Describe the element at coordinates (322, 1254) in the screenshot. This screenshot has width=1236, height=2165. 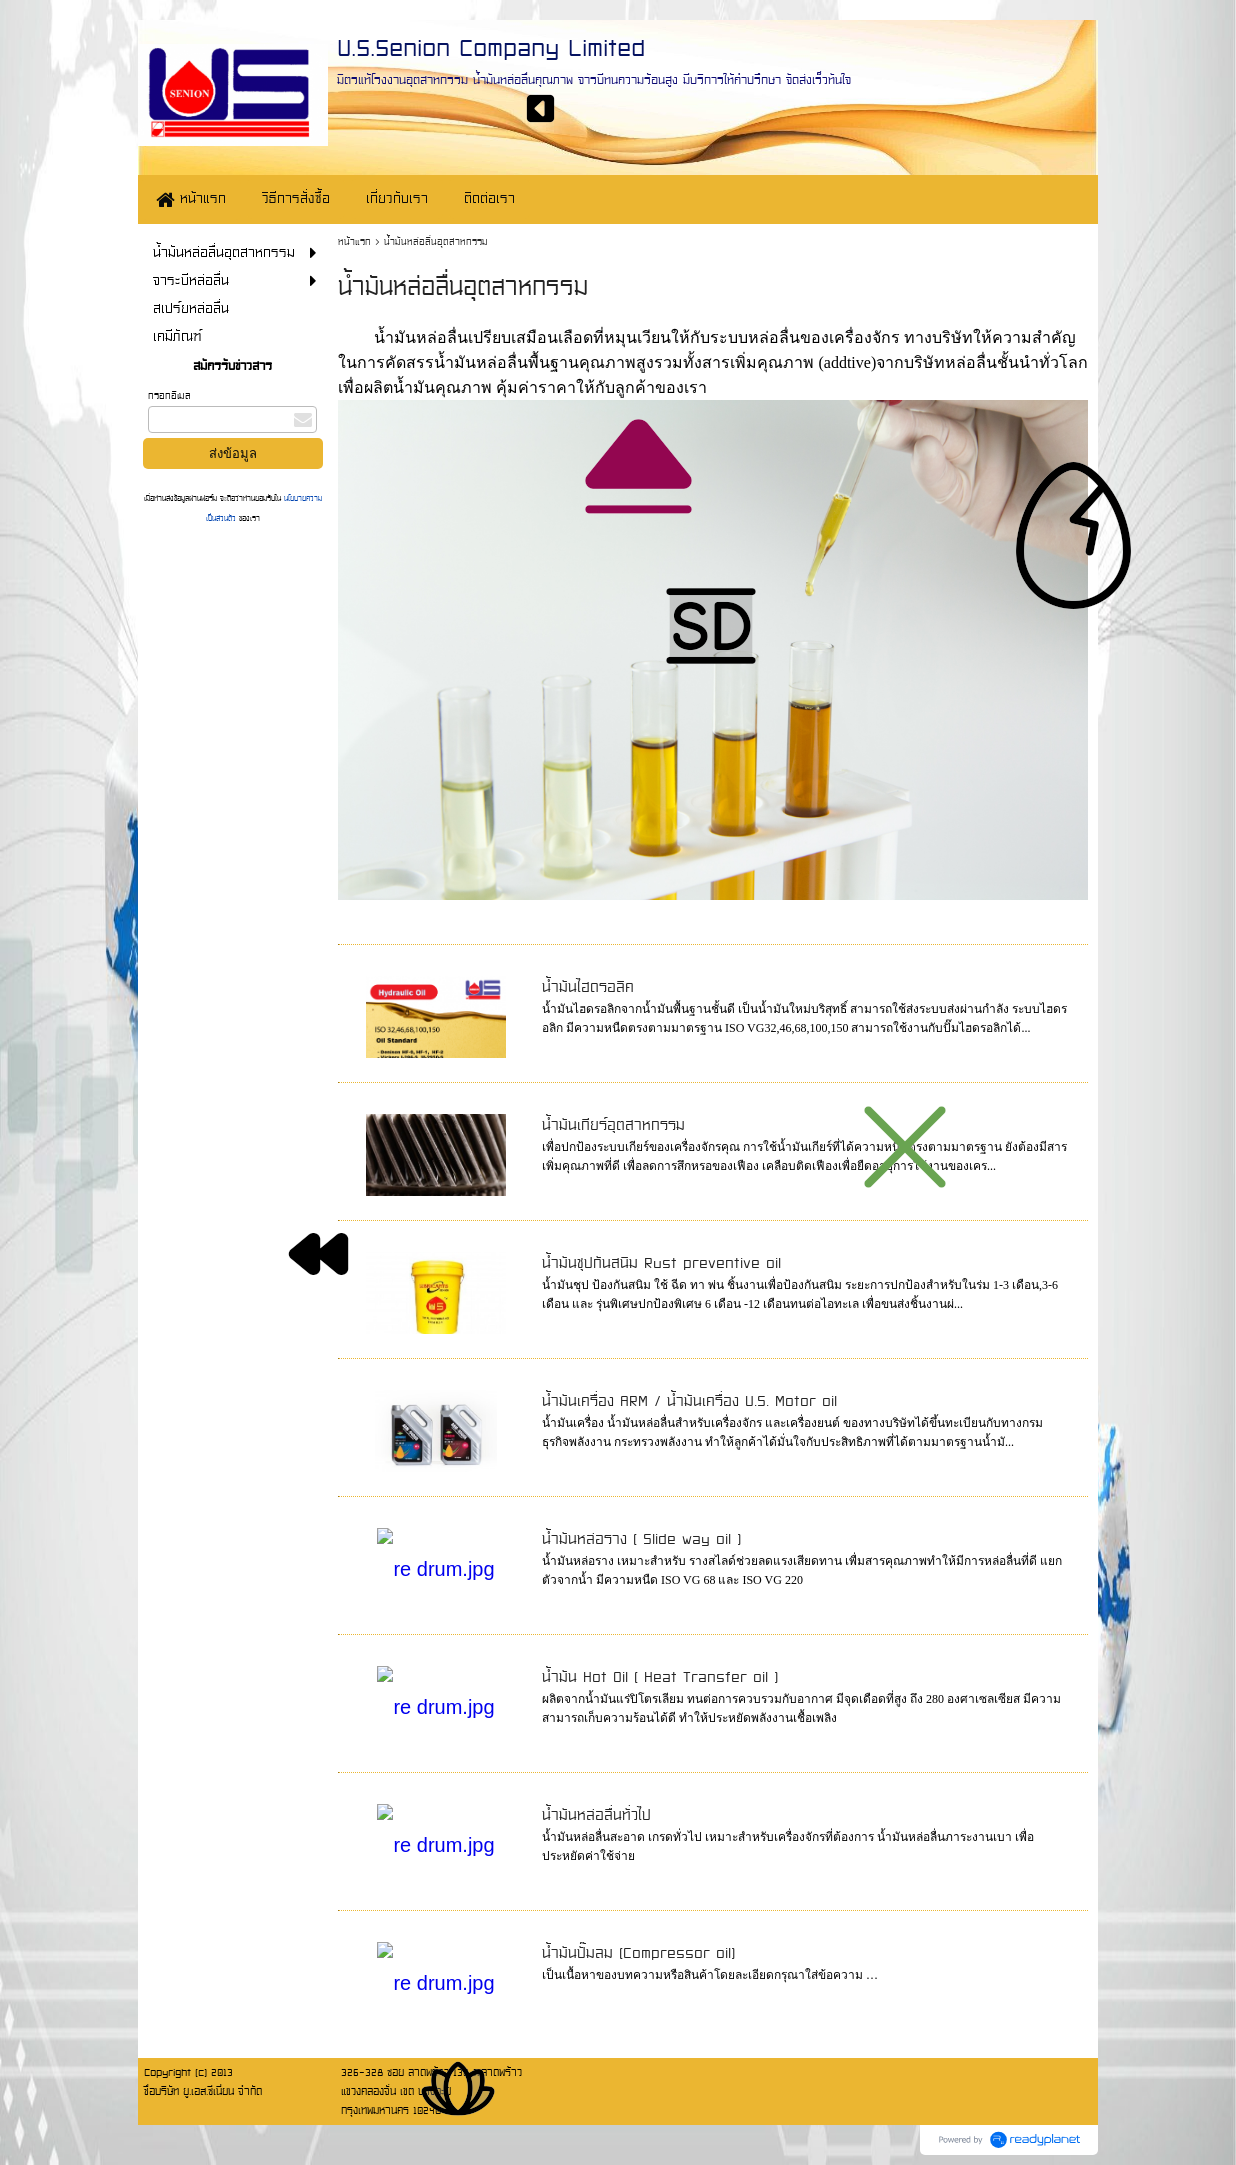
I see `rewind or skip backward in media playback` at that location.